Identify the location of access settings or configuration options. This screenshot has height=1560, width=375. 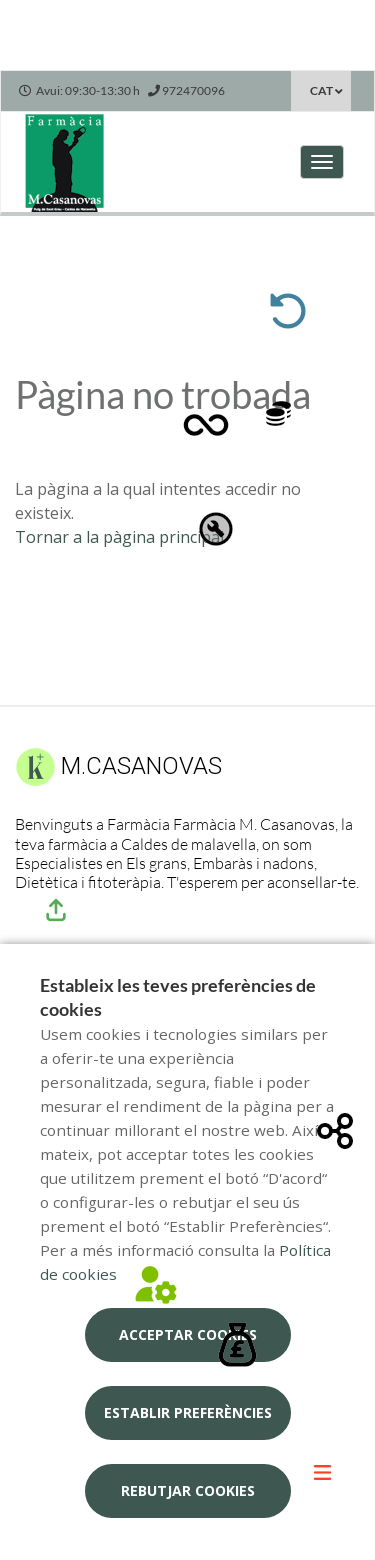
(216, 529).